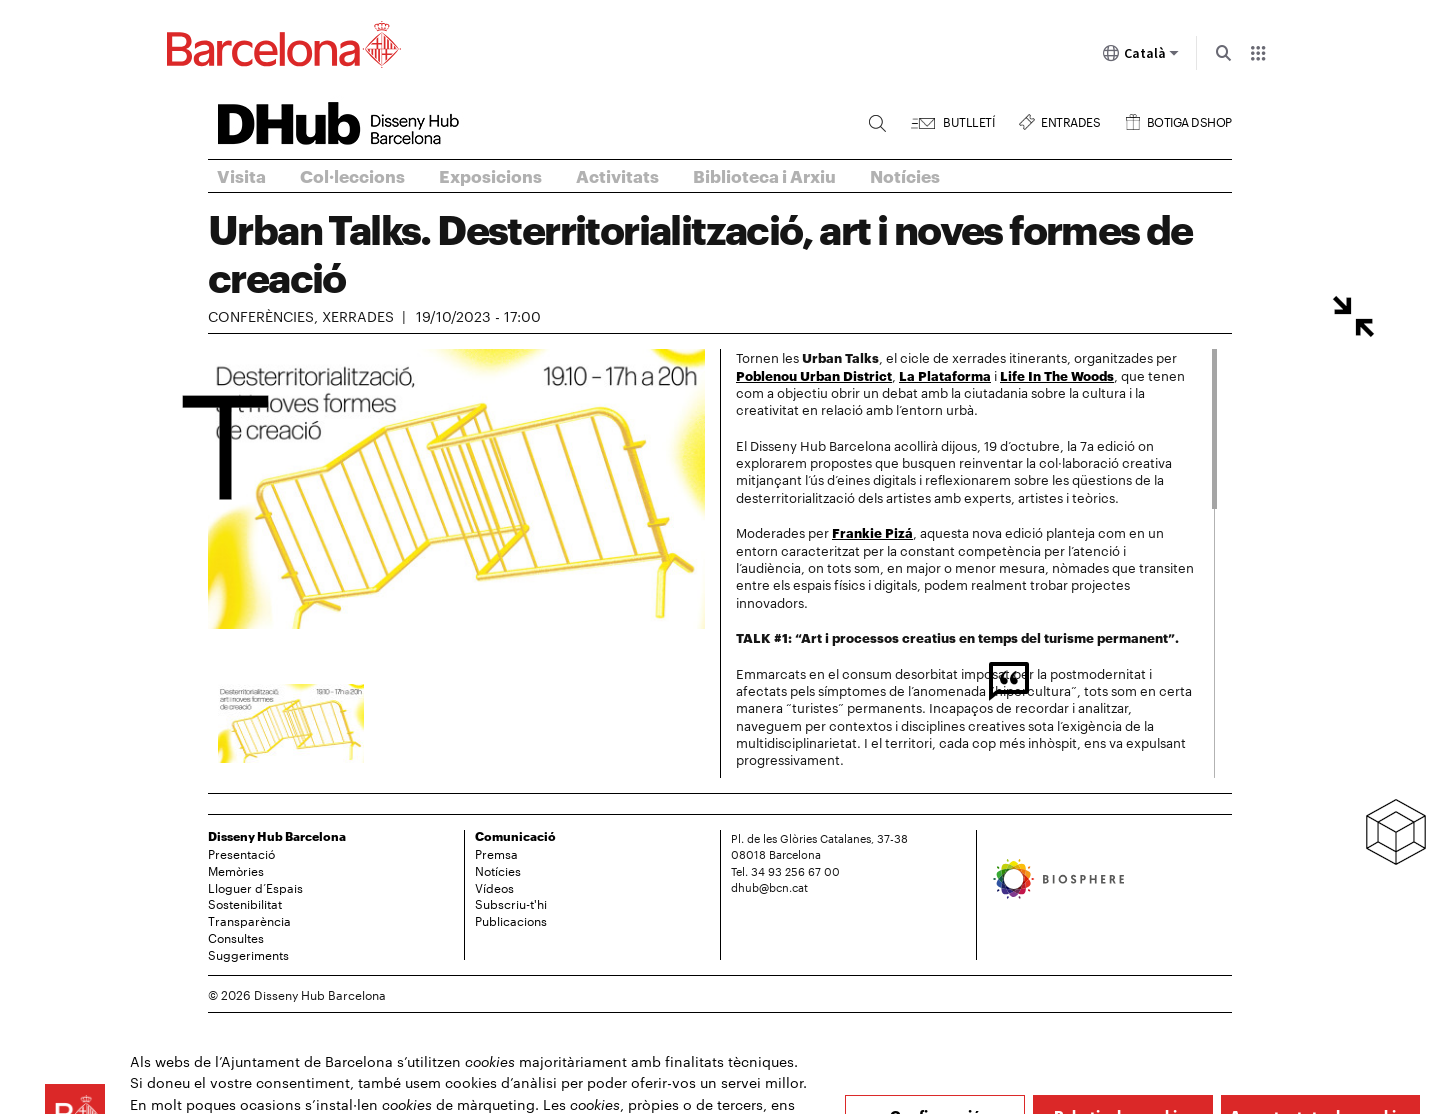 Image resolution: width=1440 pixels, height=1114 pixels. Describe the element at coordinates (1353, 316) in the screenshot. I see `collapse or minimize an expanded view` at that location.